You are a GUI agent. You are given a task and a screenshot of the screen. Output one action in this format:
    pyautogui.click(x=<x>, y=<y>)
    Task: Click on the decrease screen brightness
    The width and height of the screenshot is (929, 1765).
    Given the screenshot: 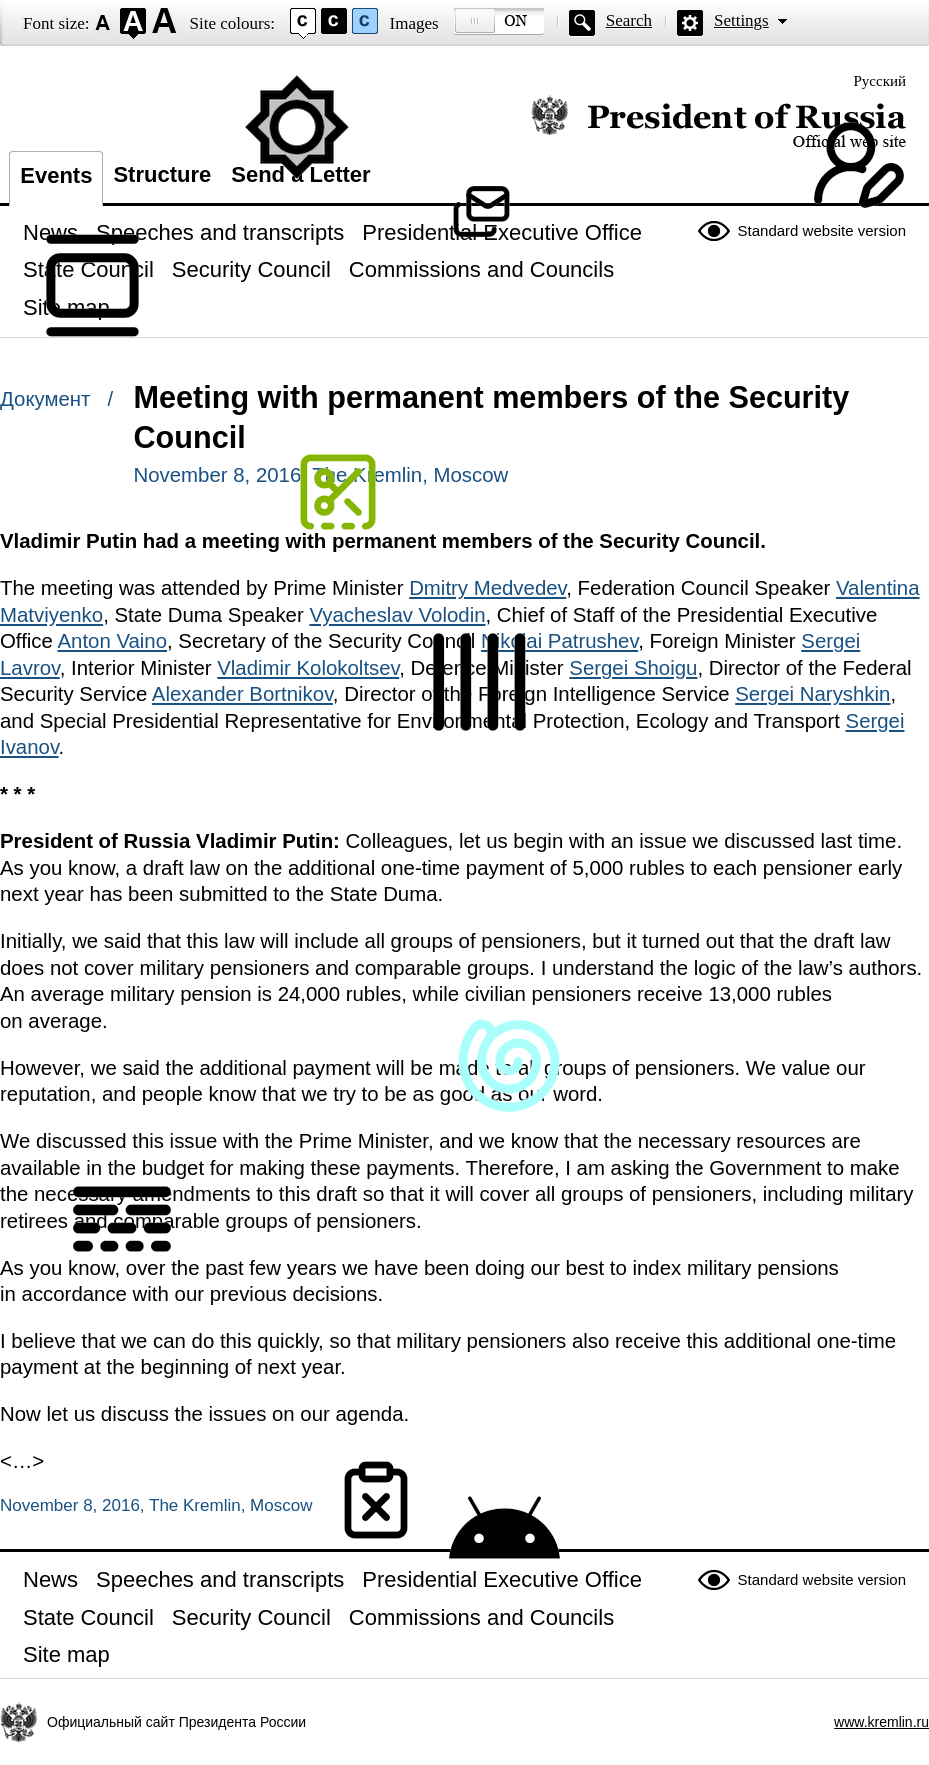 What is the action you would take?
    pyautogui.click(x=297, y=127)
    